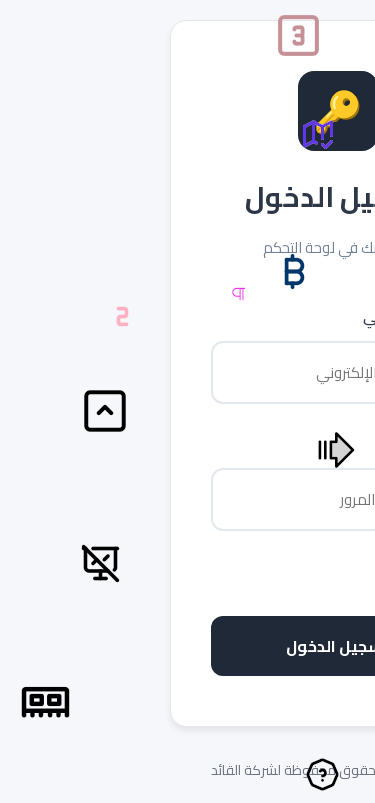  What do you see at coordinates (100, 563) in the screenshot?
I see `stop screen sharing or presentation mode` at bounding box center [100, 563].